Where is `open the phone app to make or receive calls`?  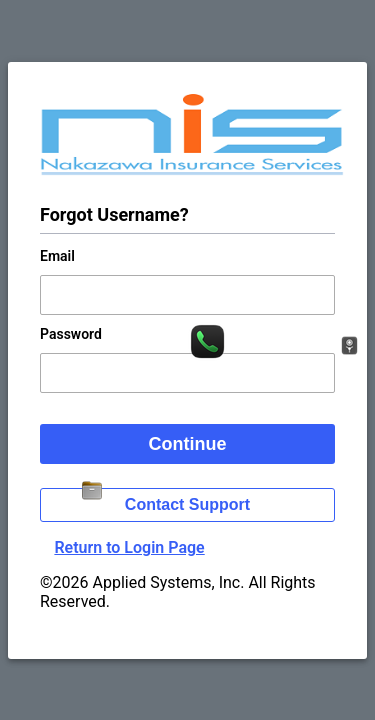
open the phone app to make or receive calls is located at coordinates (207, 341).